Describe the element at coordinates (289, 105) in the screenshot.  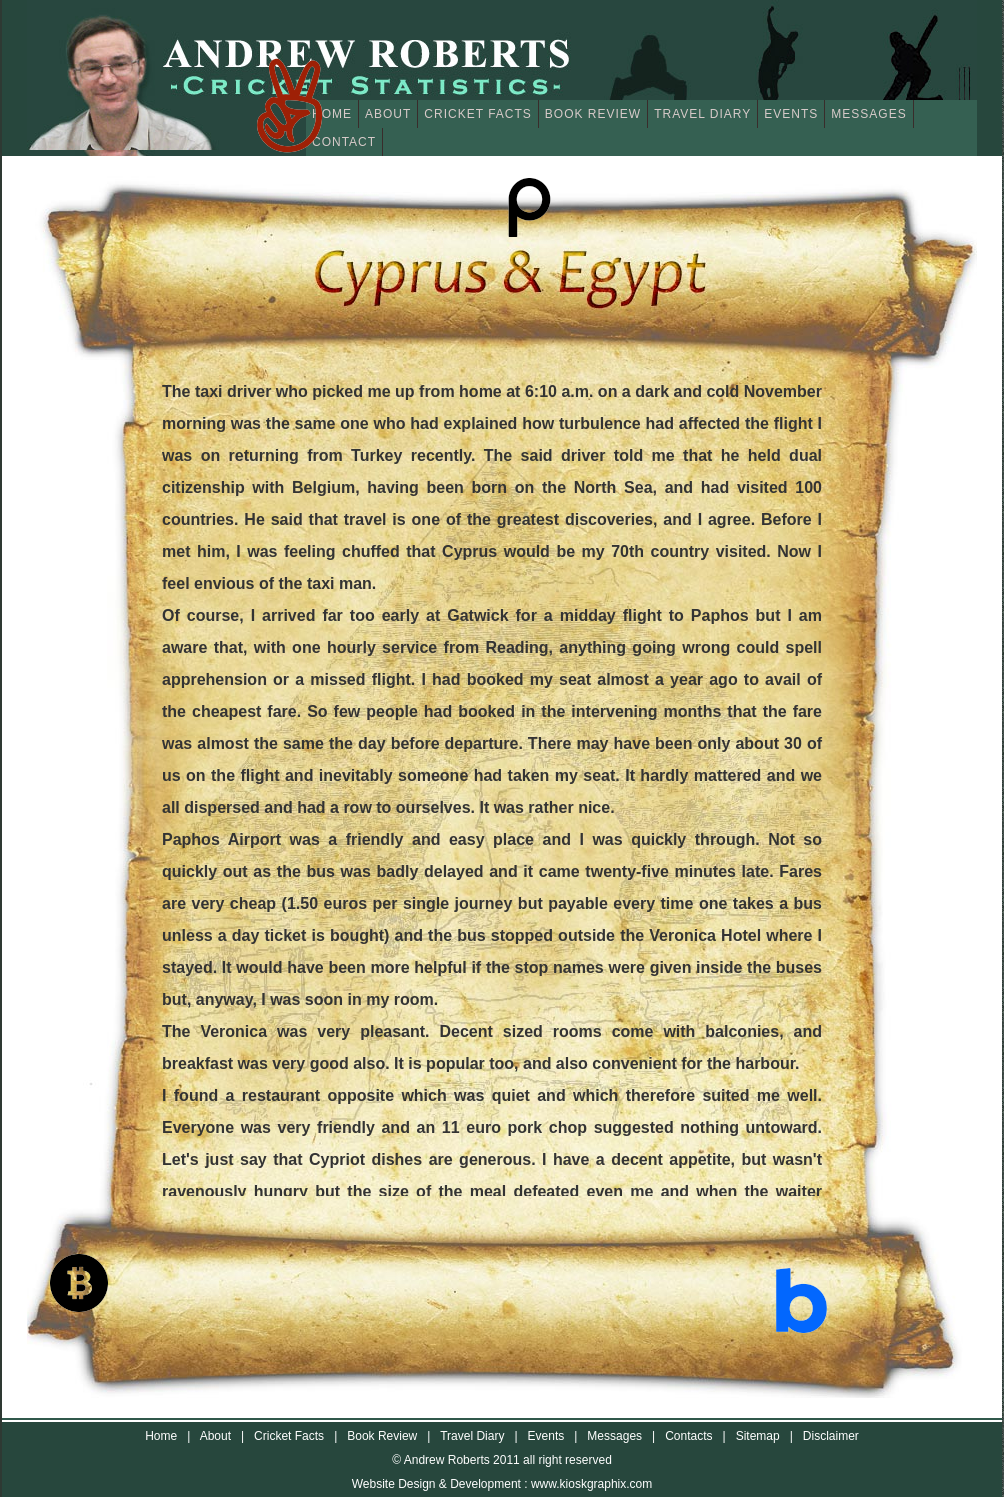
I see `visit angellist profile or website` at that location.